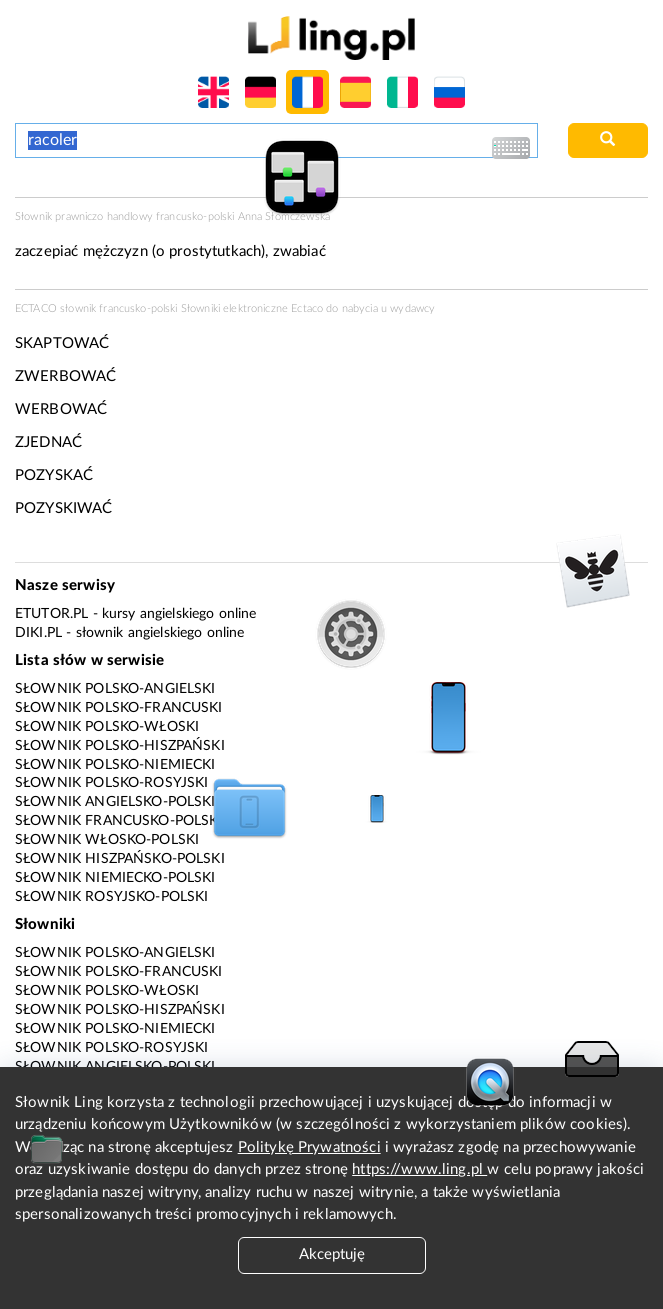  Describe the element at coordinates (46, 1148) in the screenshot. I see `open folder to view contents` at that location.